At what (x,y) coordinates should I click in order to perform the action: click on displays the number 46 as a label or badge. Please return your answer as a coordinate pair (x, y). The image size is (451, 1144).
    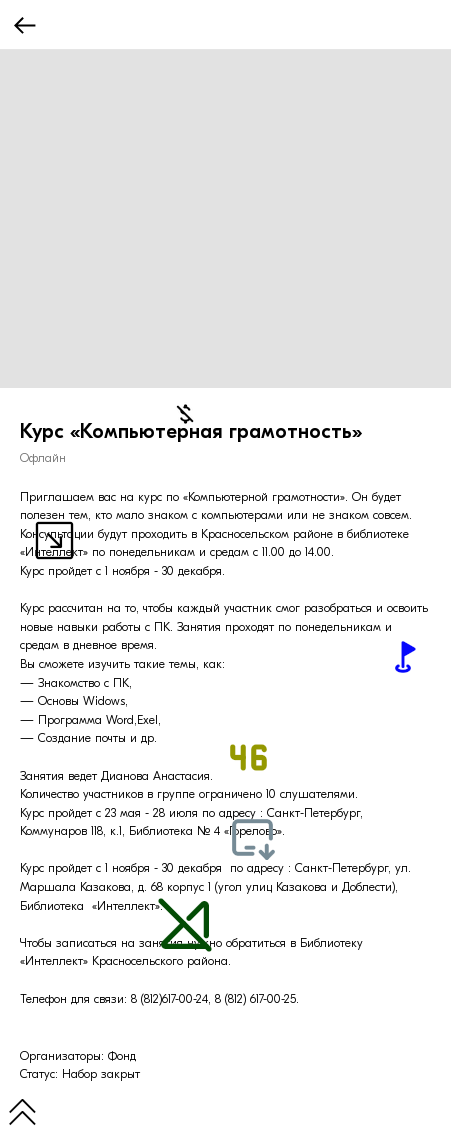
    Looking at the image, I should click on (248, 757).